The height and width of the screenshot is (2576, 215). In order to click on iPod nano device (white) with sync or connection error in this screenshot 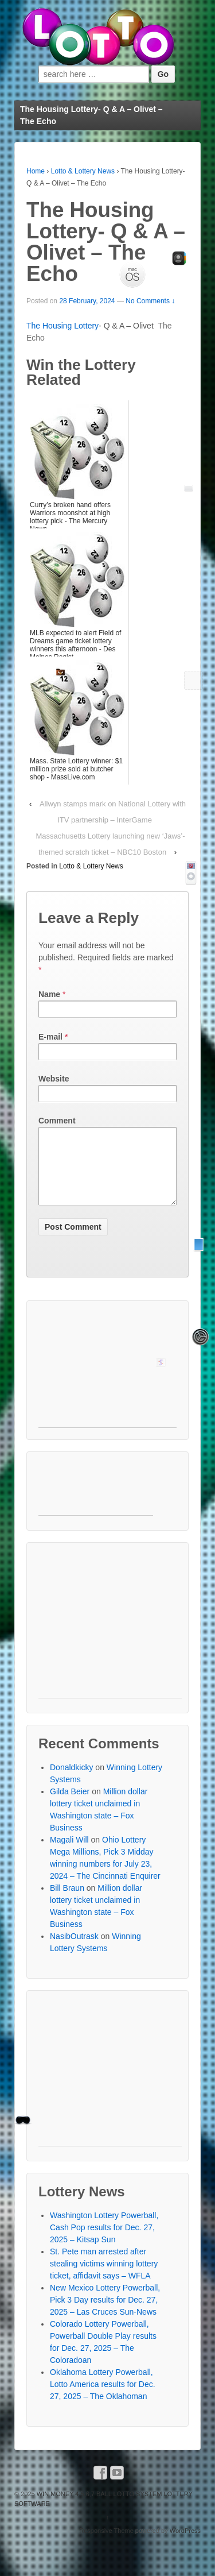, I will do `click(191, 873)`.